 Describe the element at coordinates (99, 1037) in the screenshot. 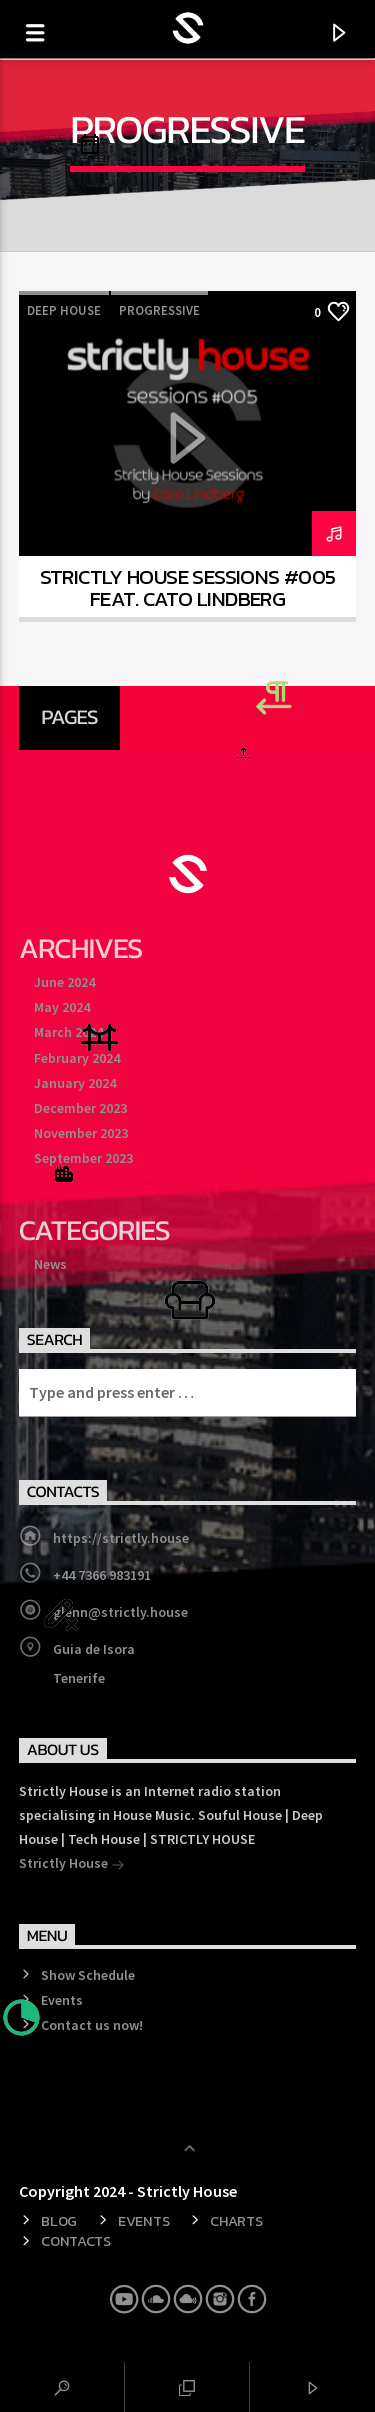

I see `view bridge or infrastructure information` at that location.